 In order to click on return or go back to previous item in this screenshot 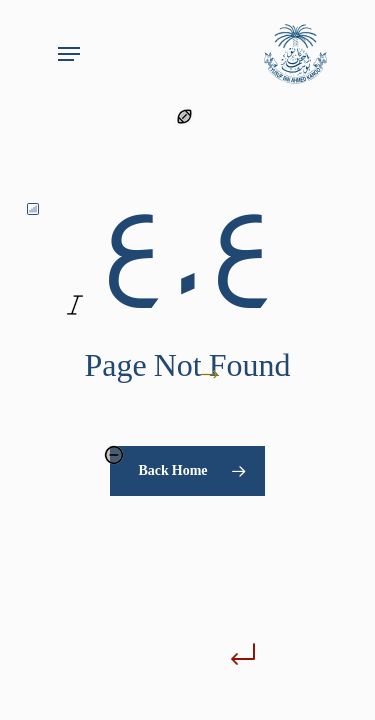, I will do `click(243, 654)`.